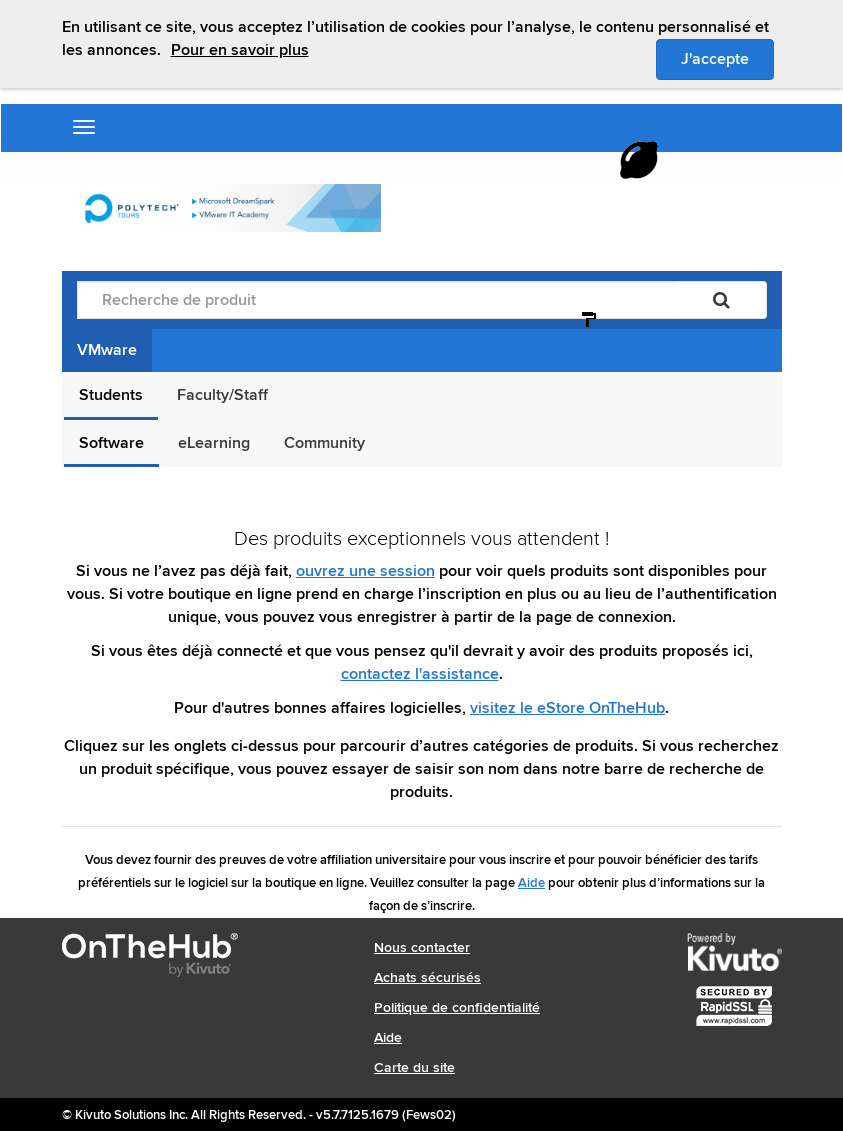  What do you see at coordinates (639, 160) in the screenshot?
I see `indicates fresh or organic content` at bounding box center [639, 160].